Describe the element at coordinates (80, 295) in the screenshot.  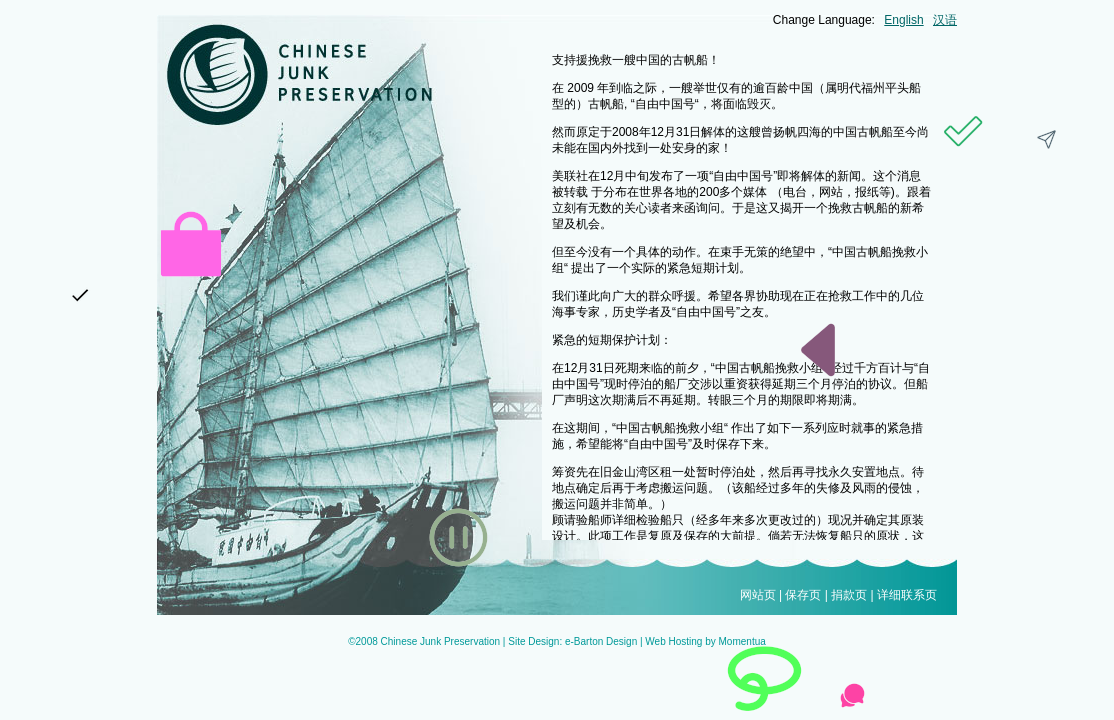
I see `confirm or submit an action` at that location.